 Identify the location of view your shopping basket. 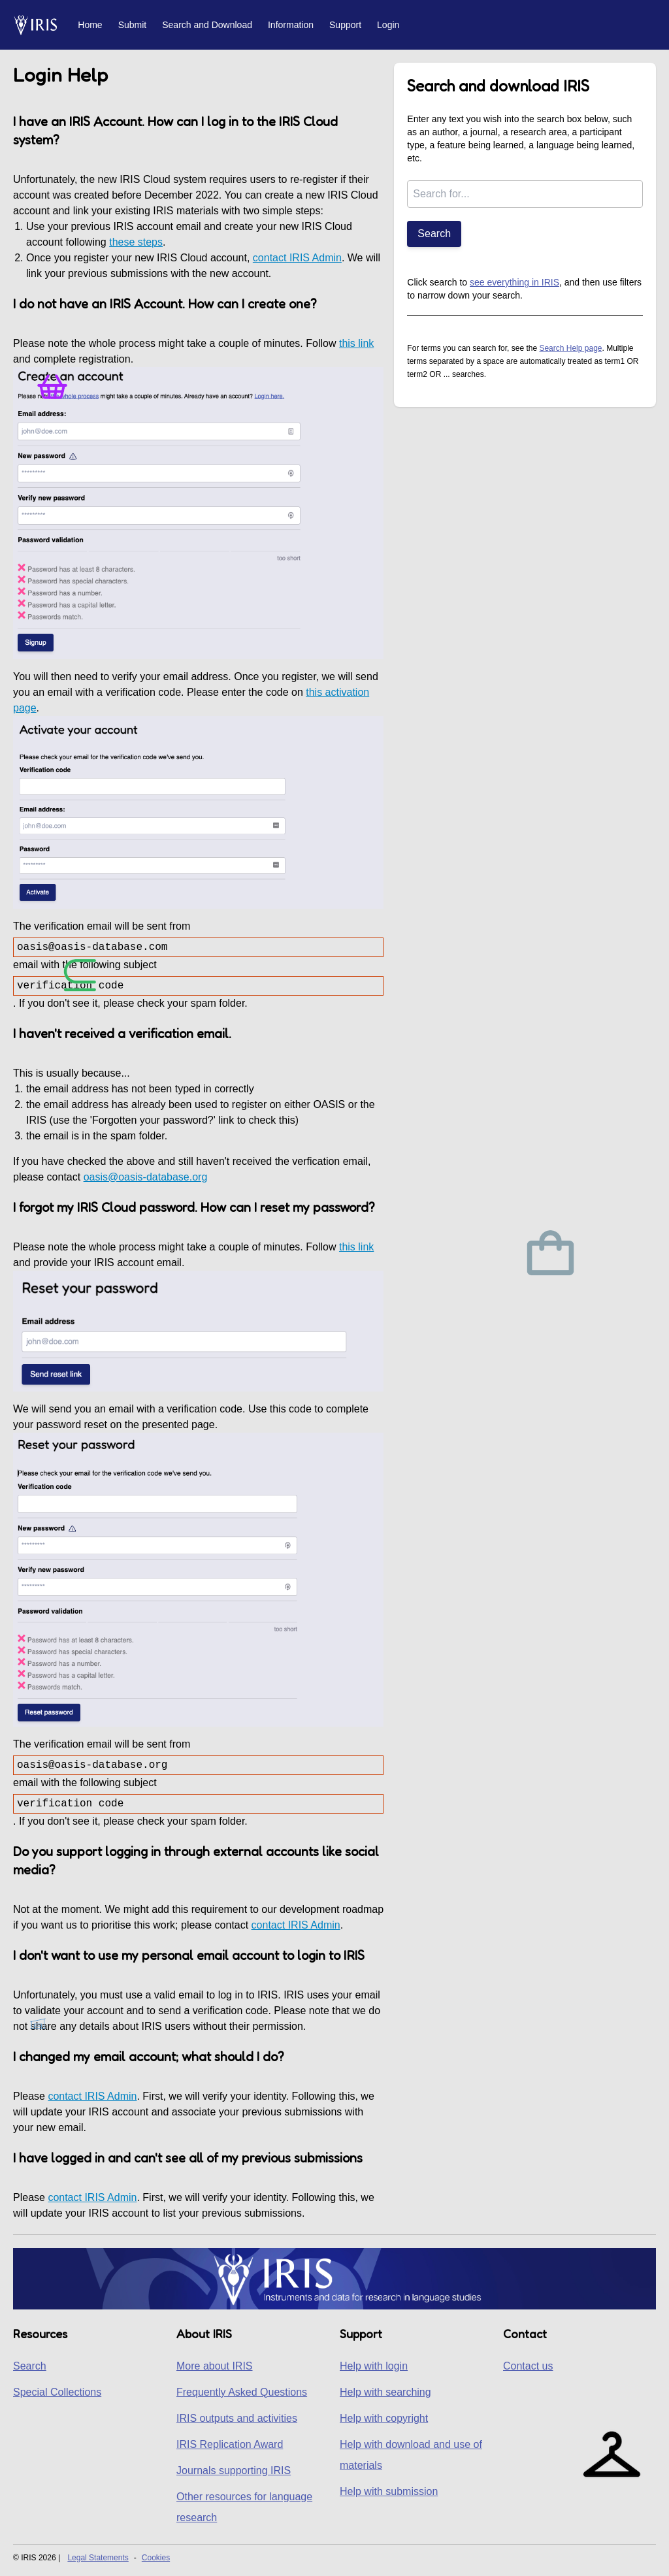
(52, 387).